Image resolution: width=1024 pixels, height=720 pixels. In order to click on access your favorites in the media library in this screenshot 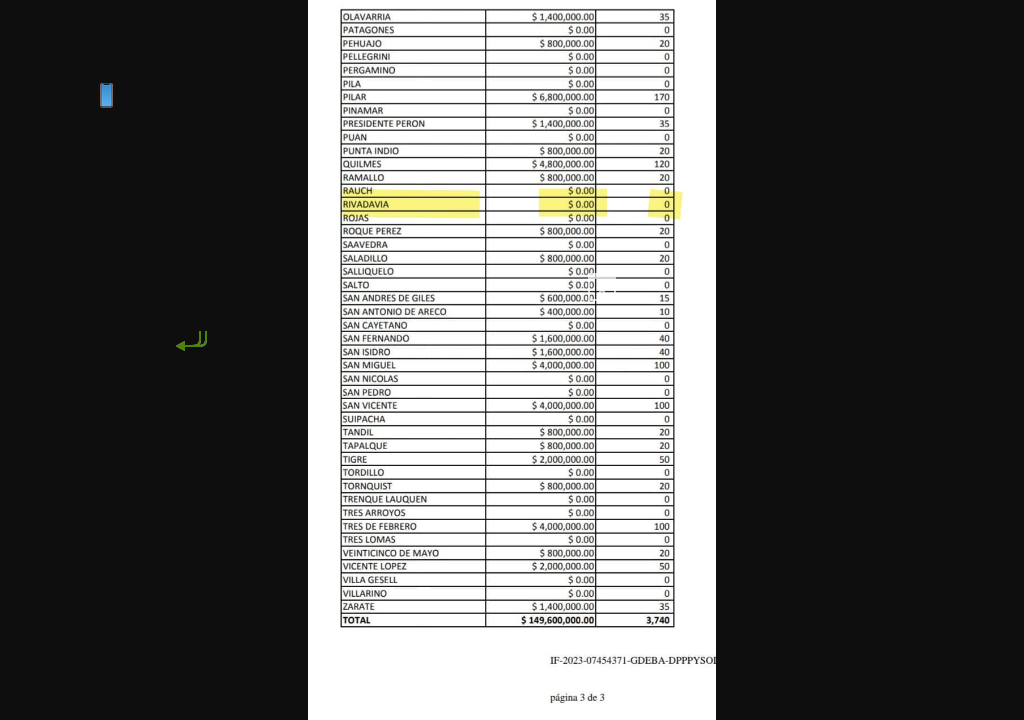, I will do `click(602, 287)`.